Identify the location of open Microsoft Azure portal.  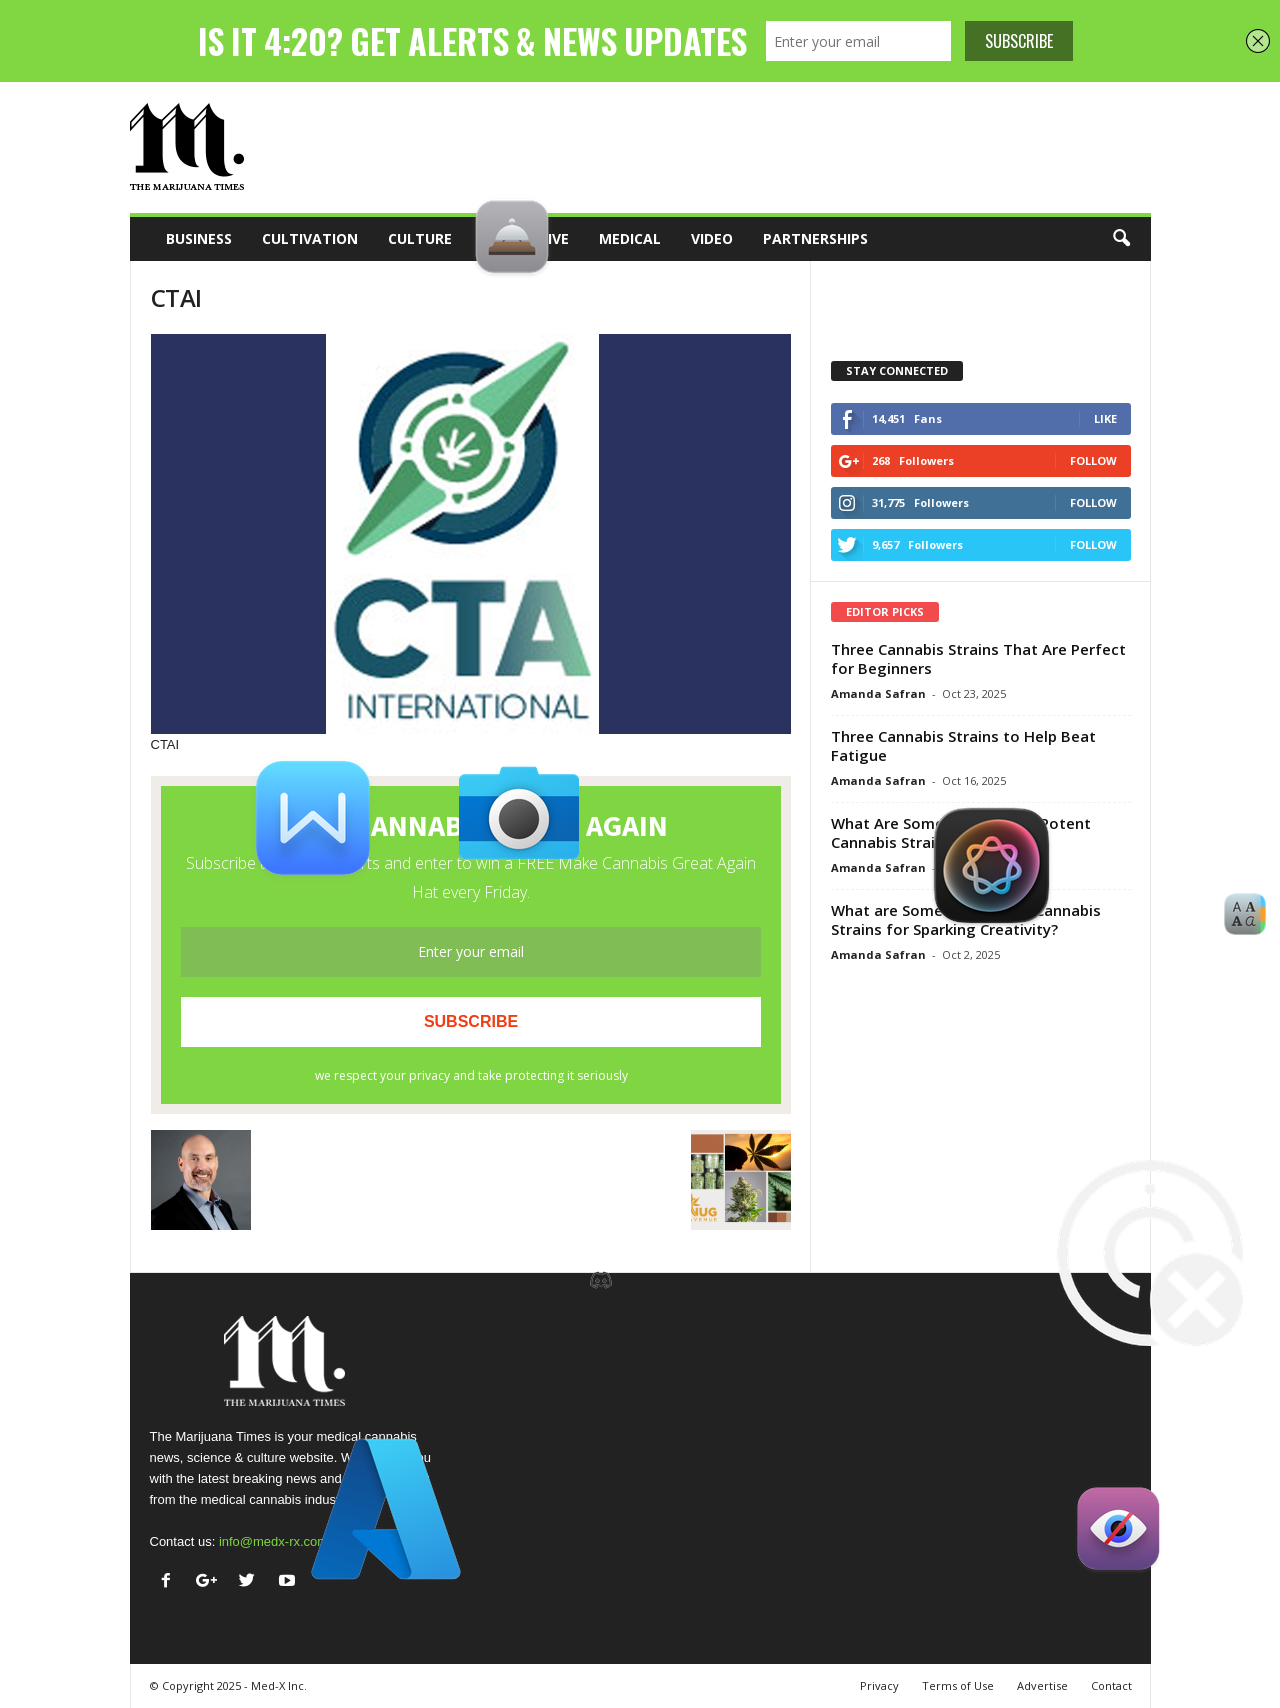
(386, 1509).